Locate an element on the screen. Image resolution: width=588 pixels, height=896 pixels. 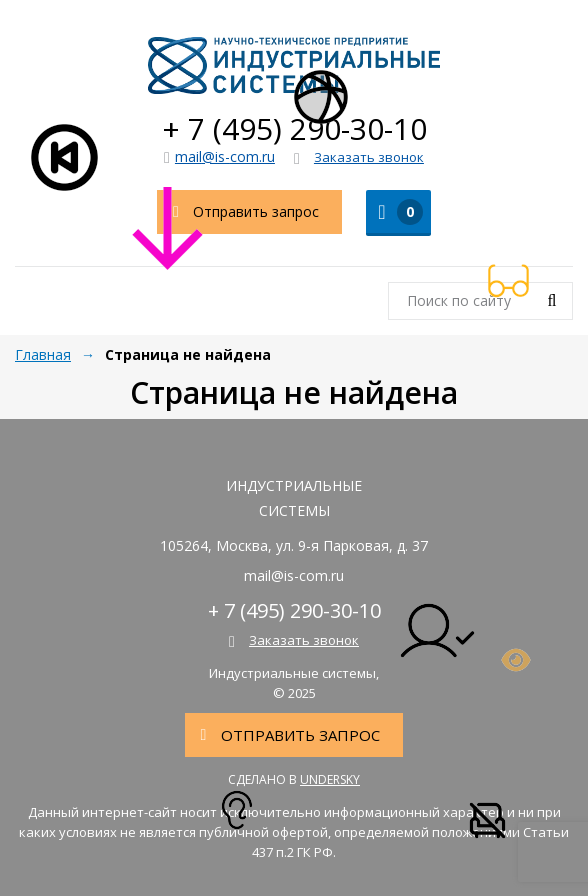
scroll down or view more content is located at coordinates (167, 228).